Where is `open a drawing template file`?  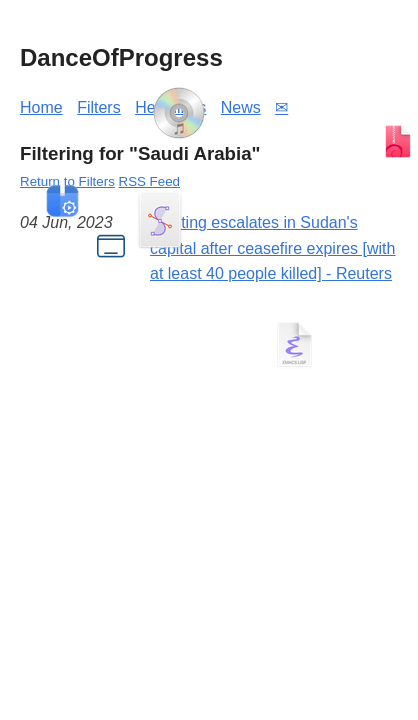 open a drawing template file is located at coordinates (160, 221).